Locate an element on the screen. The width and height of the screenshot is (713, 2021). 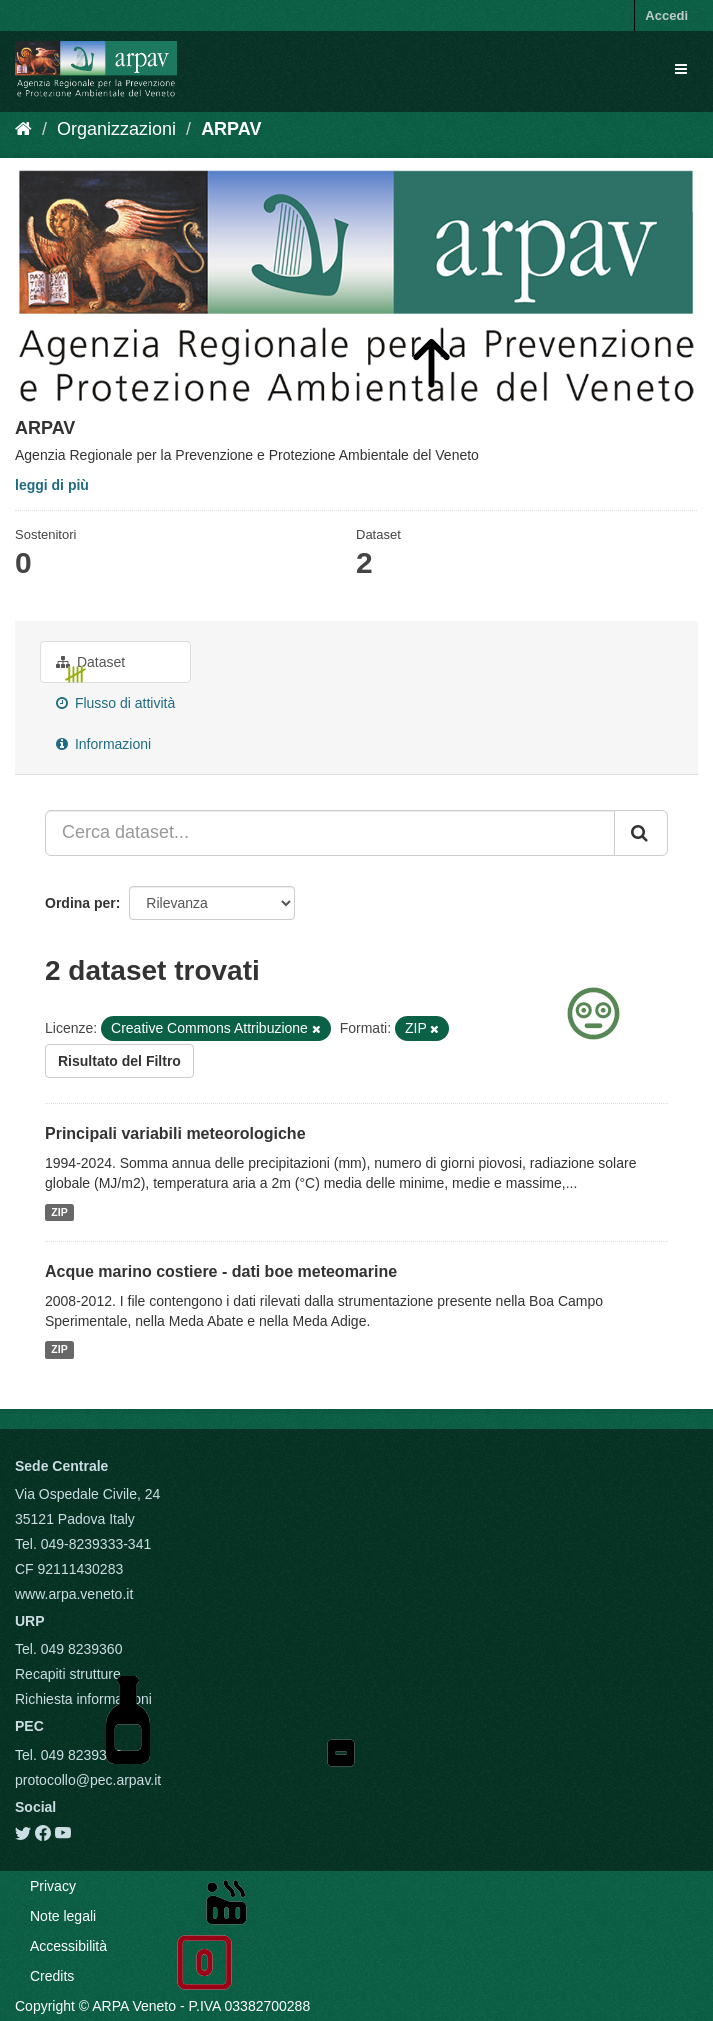
remove or delete an item is located at coordinates (341, 1753).